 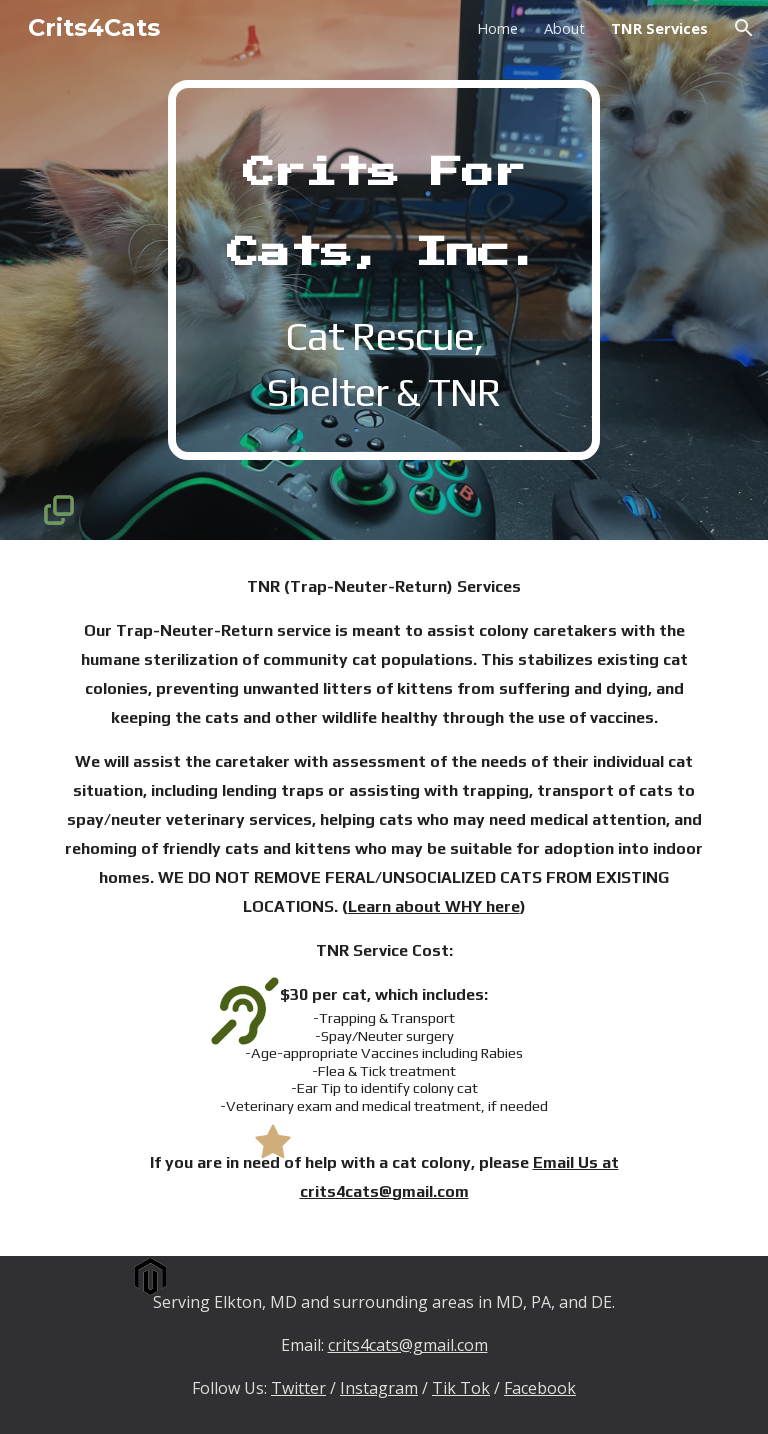 I want to click on indicates a favorited or starred item, so click(x=273, y=1143).